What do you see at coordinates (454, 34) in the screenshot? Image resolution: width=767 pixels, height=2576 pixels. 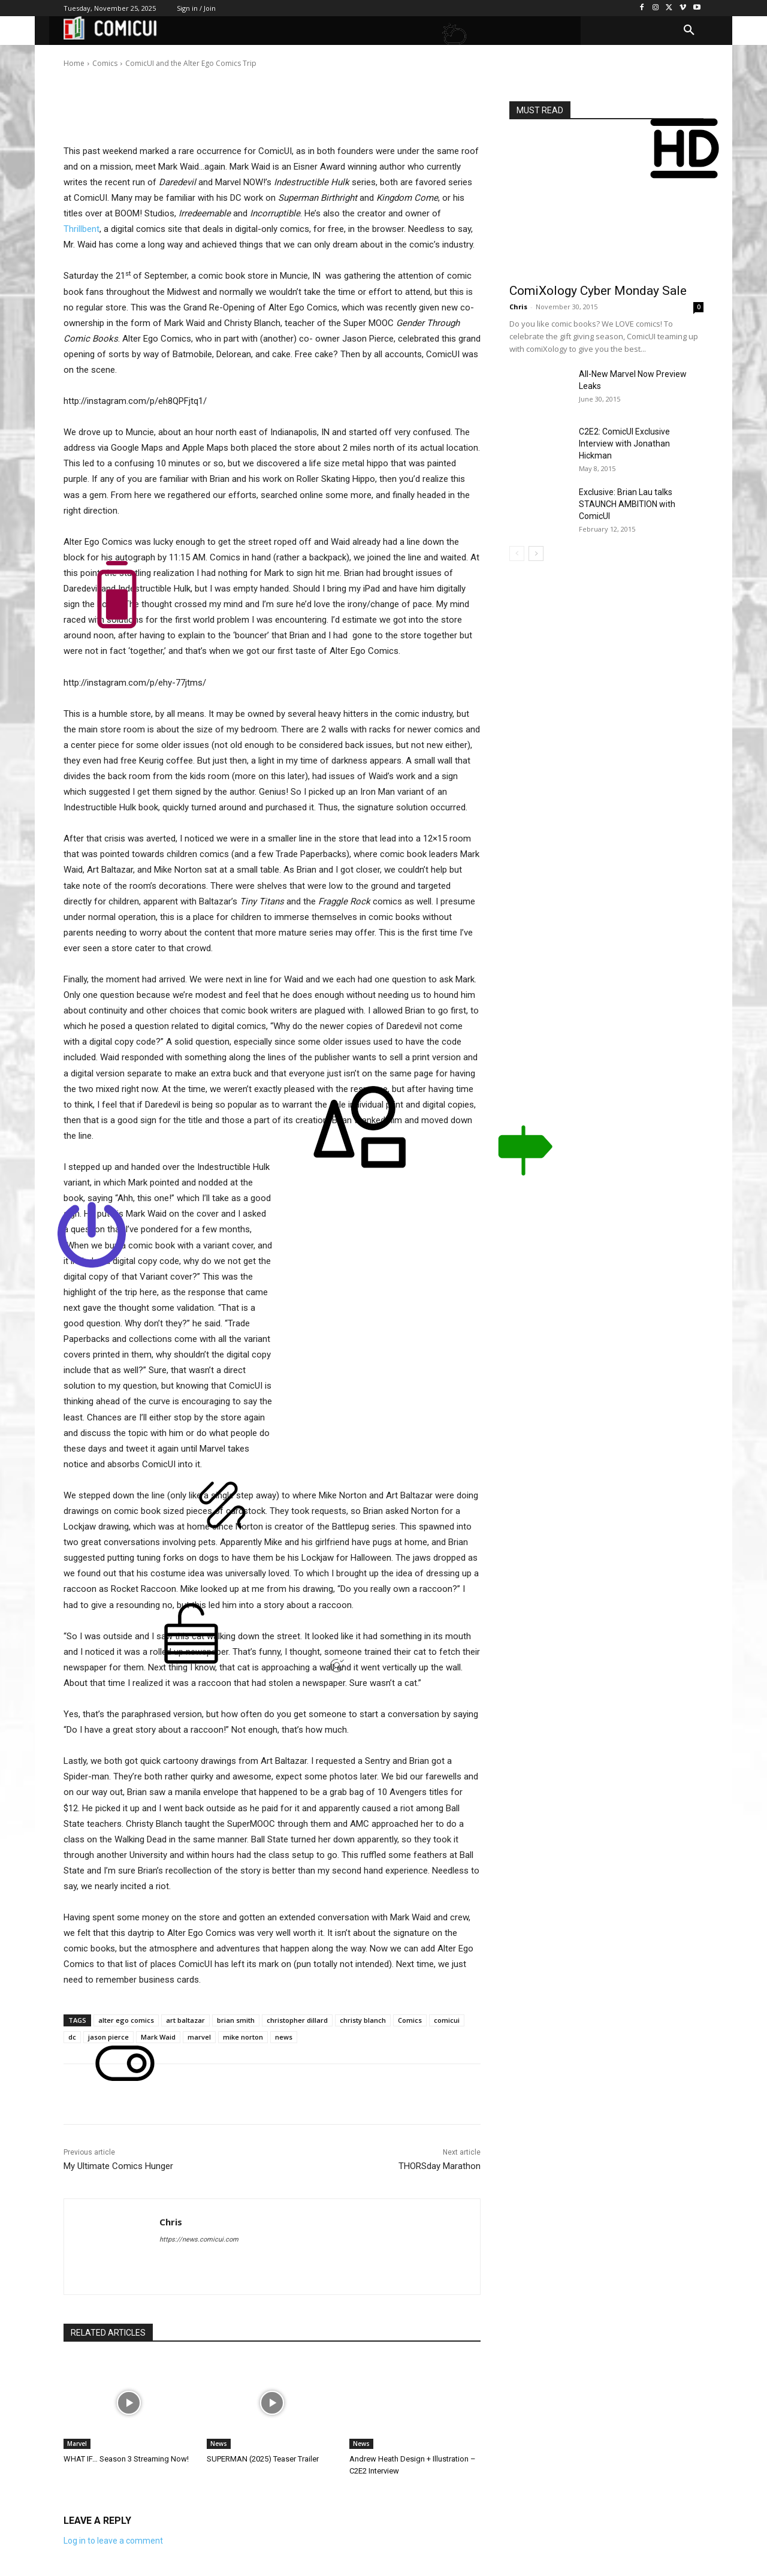 I see `indicates partly cloudy weather conditions` at bounding box center [454, 34].